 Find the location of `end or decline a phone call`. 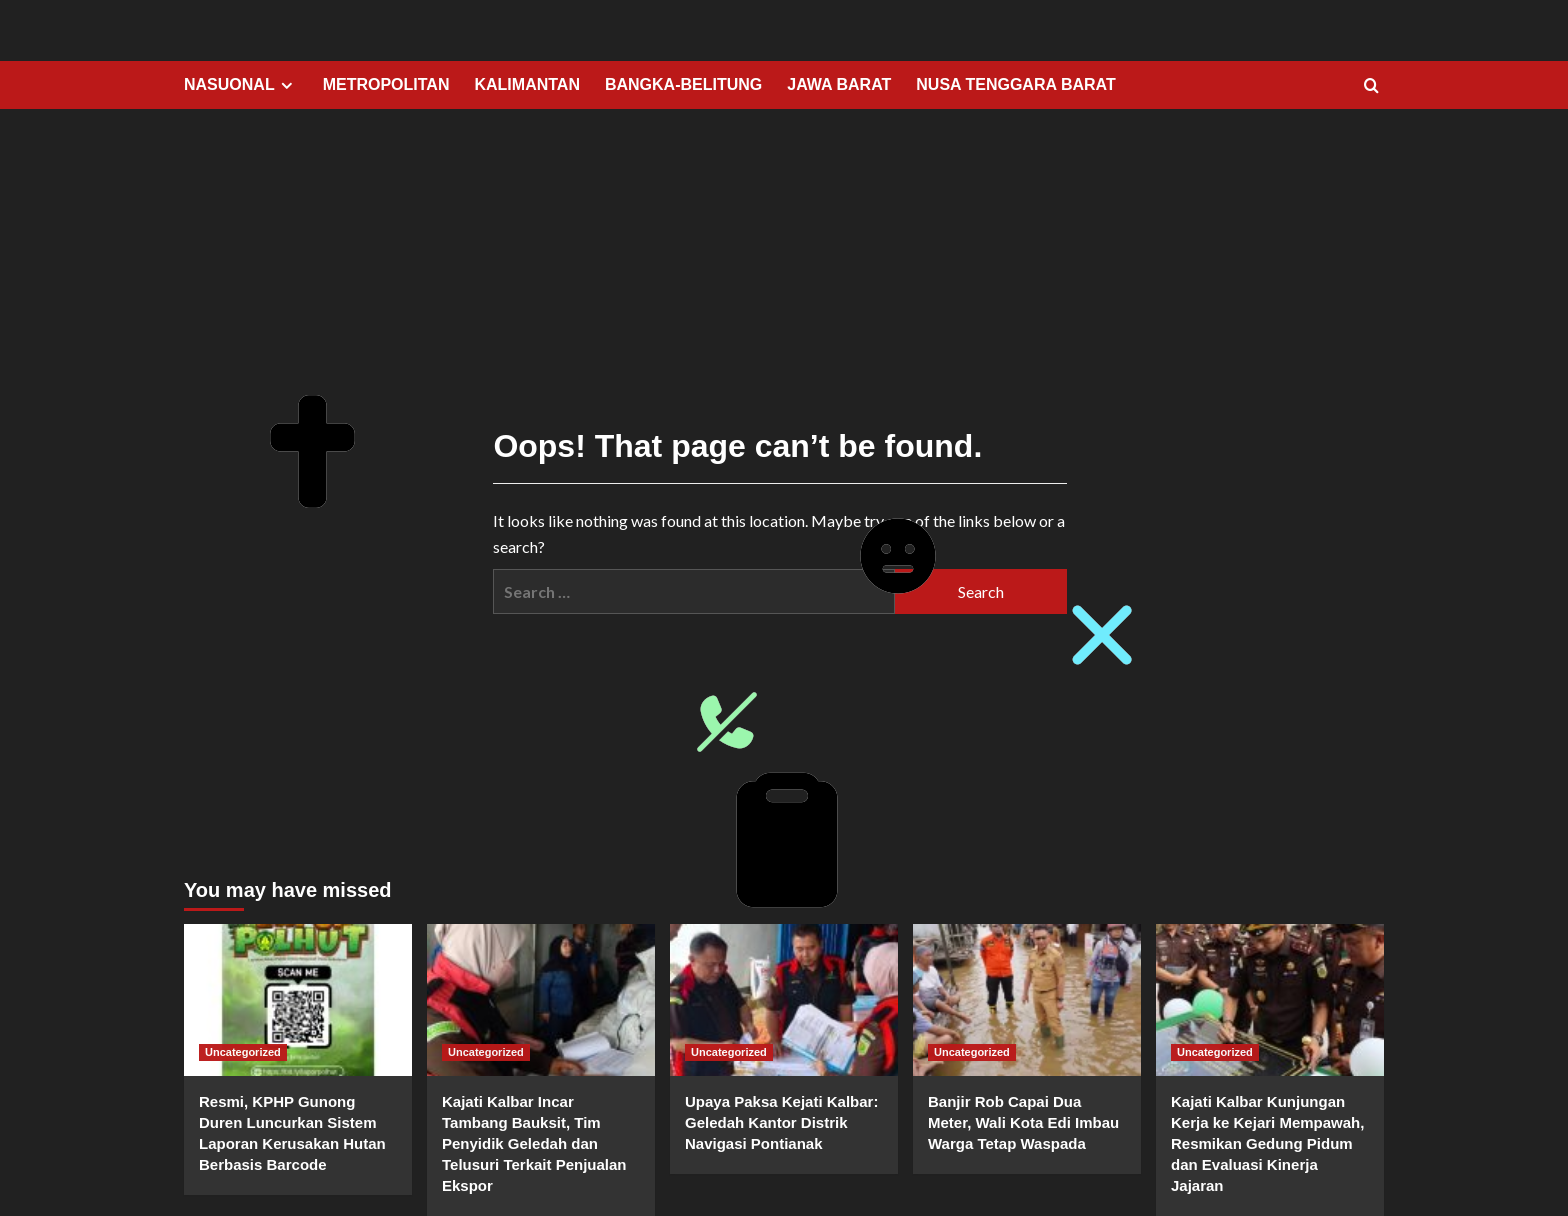

end or decline a phone call is located at coordinates (727, 722).